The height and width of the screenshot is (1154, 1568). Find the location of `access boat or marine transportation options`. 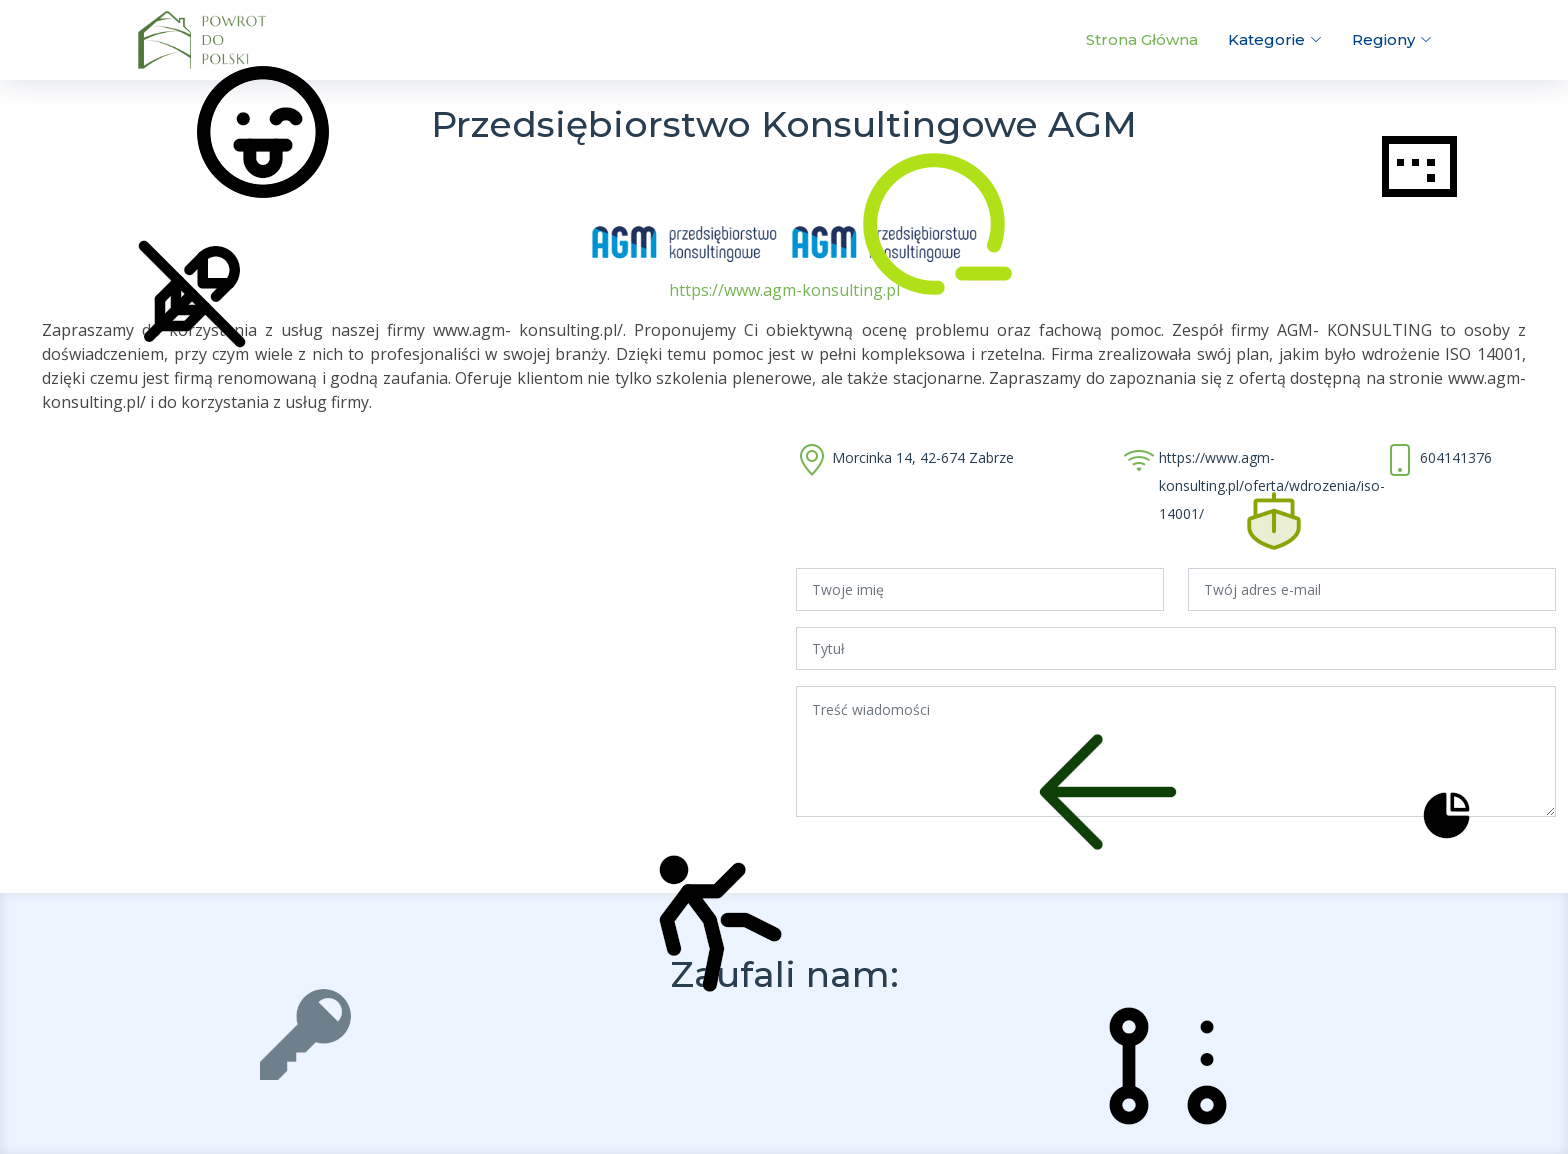

access boat or marine transportation options is located at coordinates (1274, 521).